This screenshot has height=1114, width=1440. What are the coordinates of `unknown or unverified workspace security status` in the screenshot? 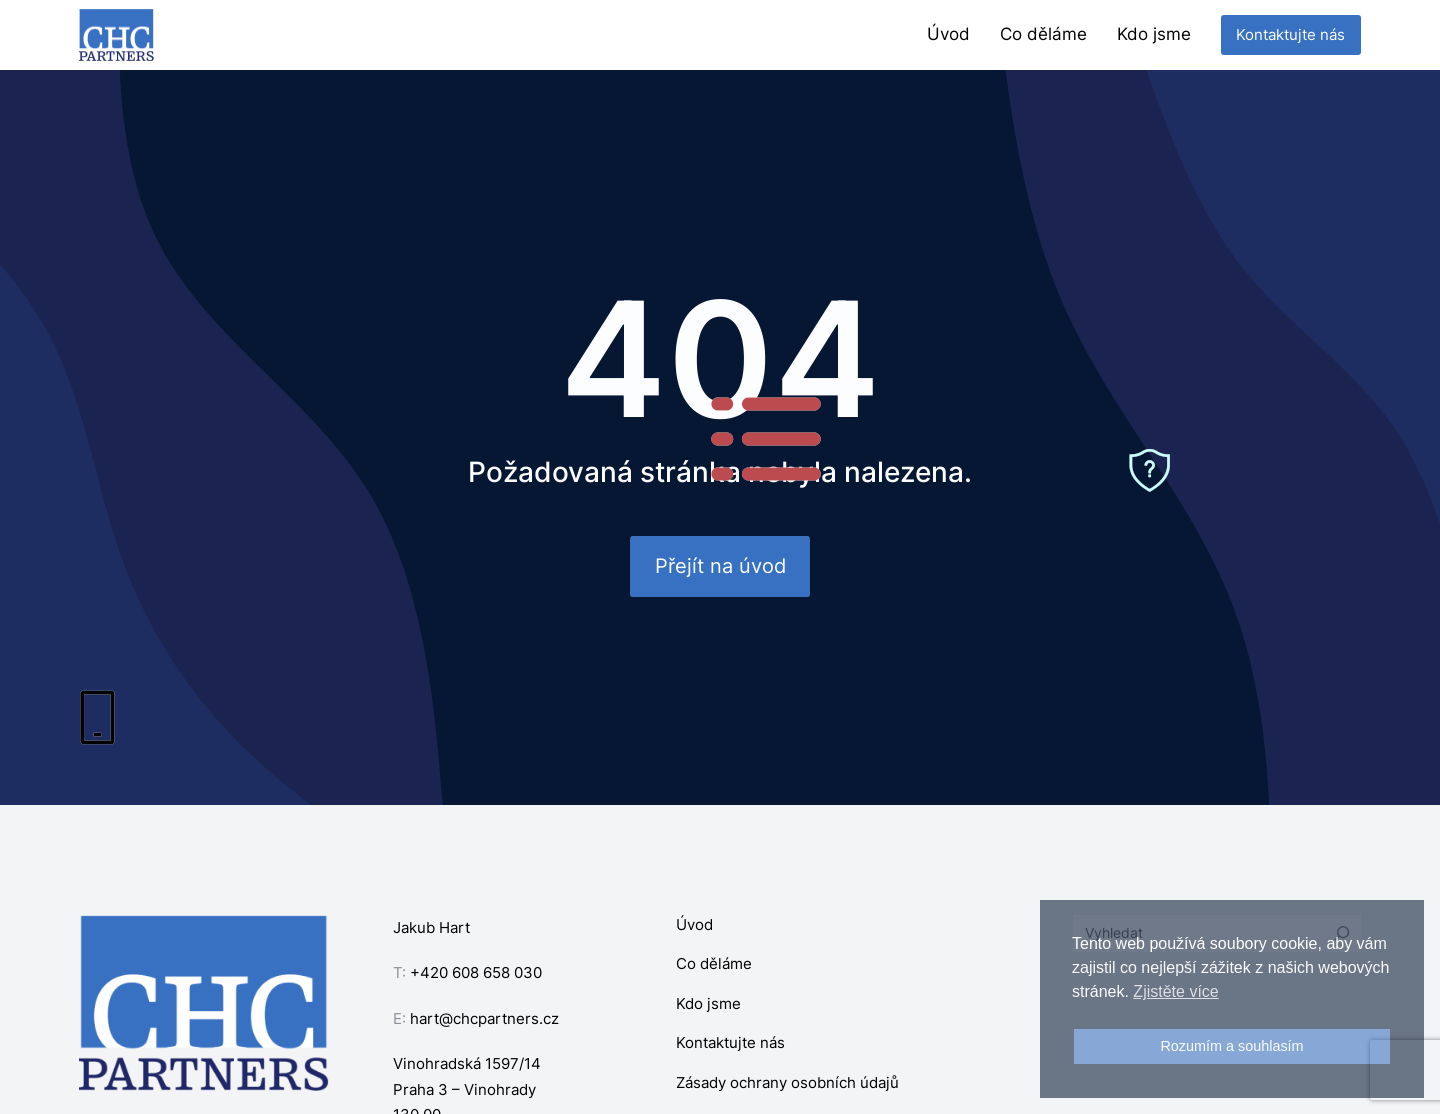 It's located at (1149, 470).